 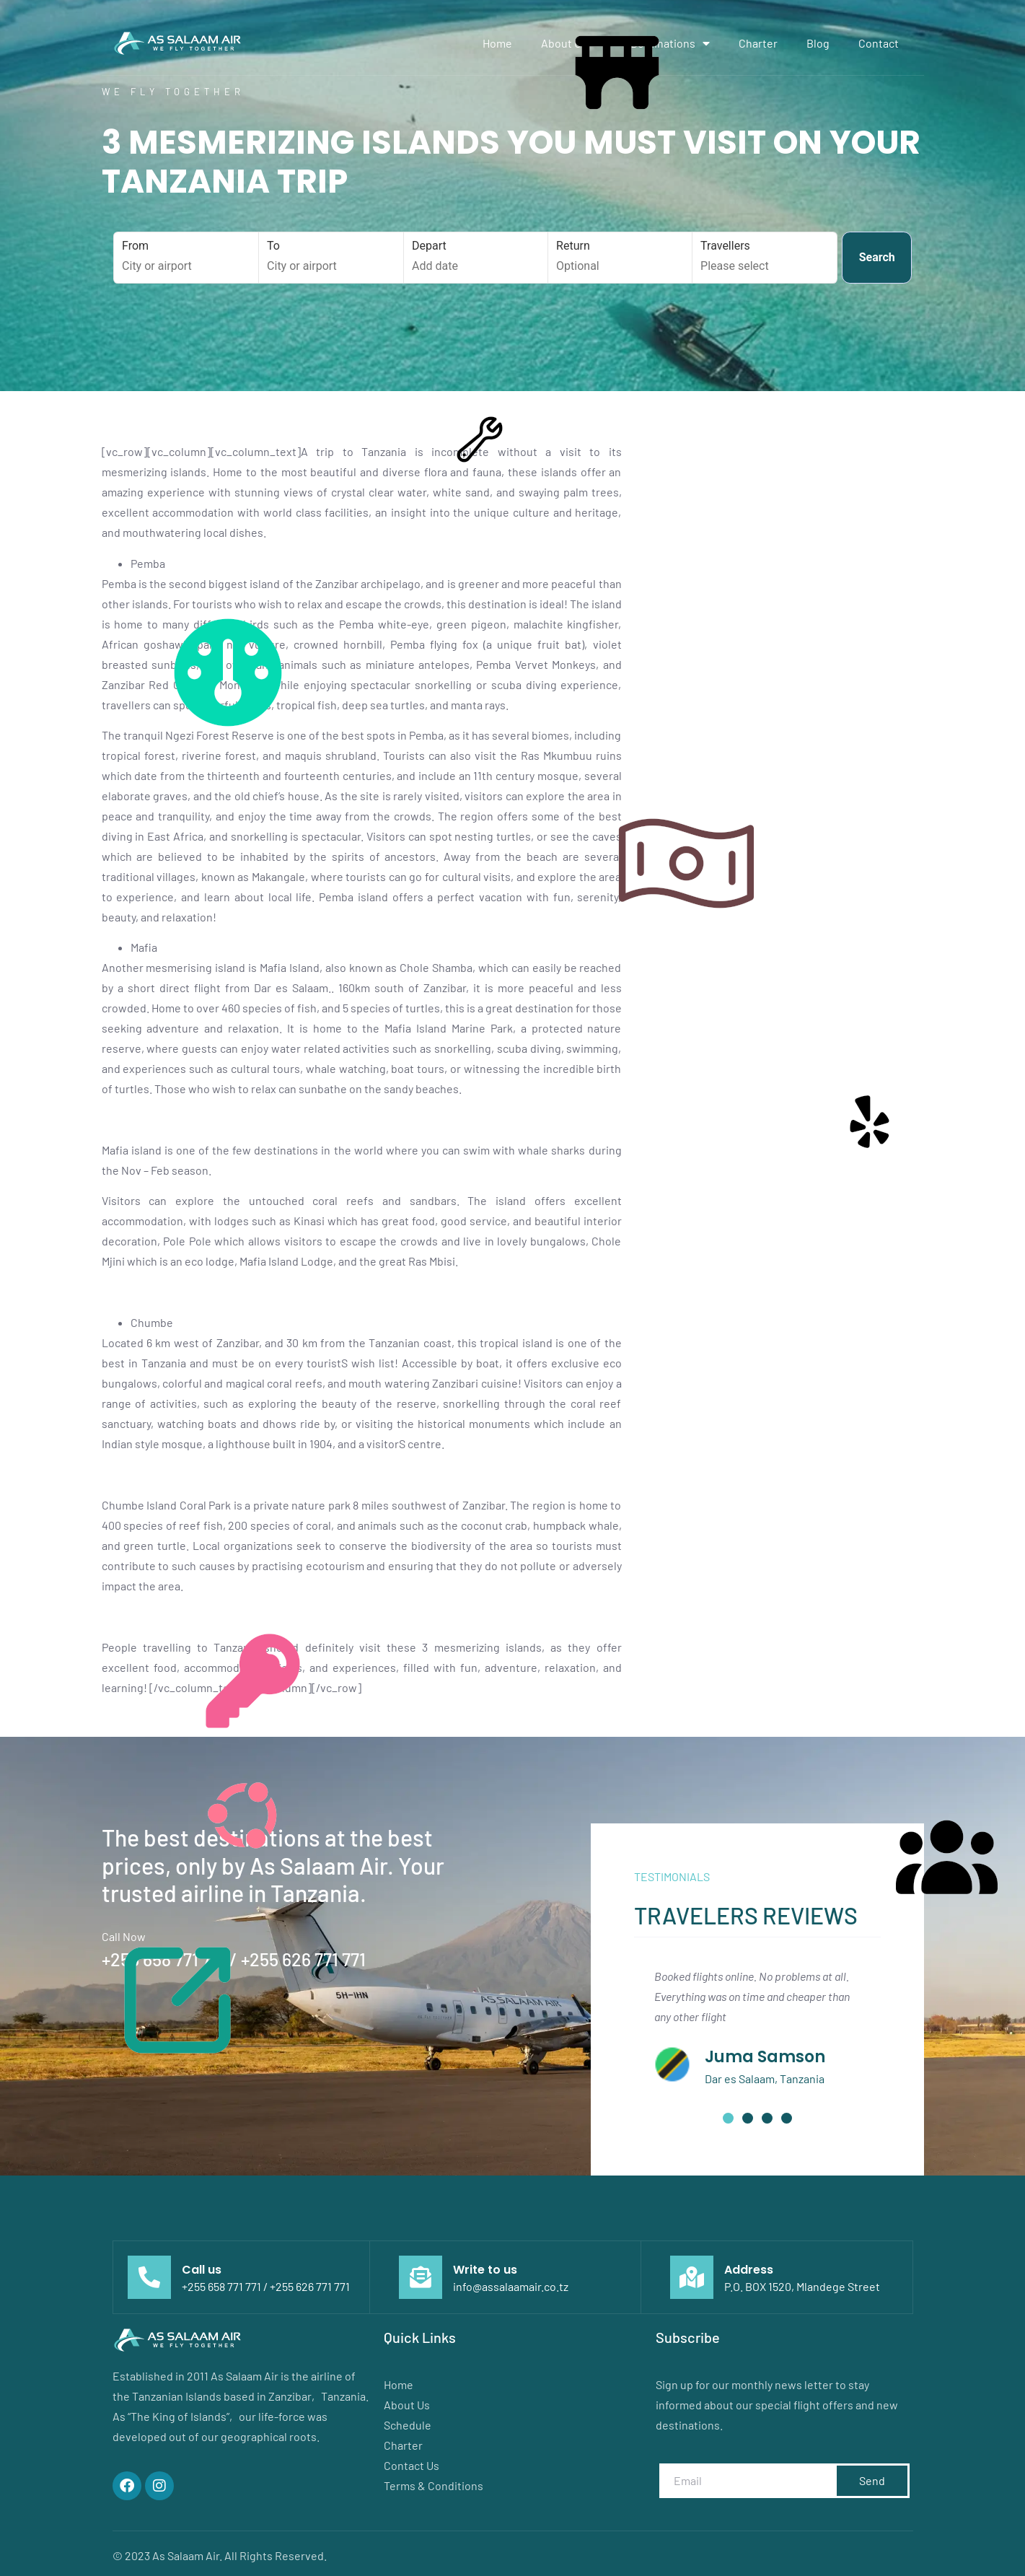 I want to click on ubuntu operating system logo, so click(x=245, y=1815).